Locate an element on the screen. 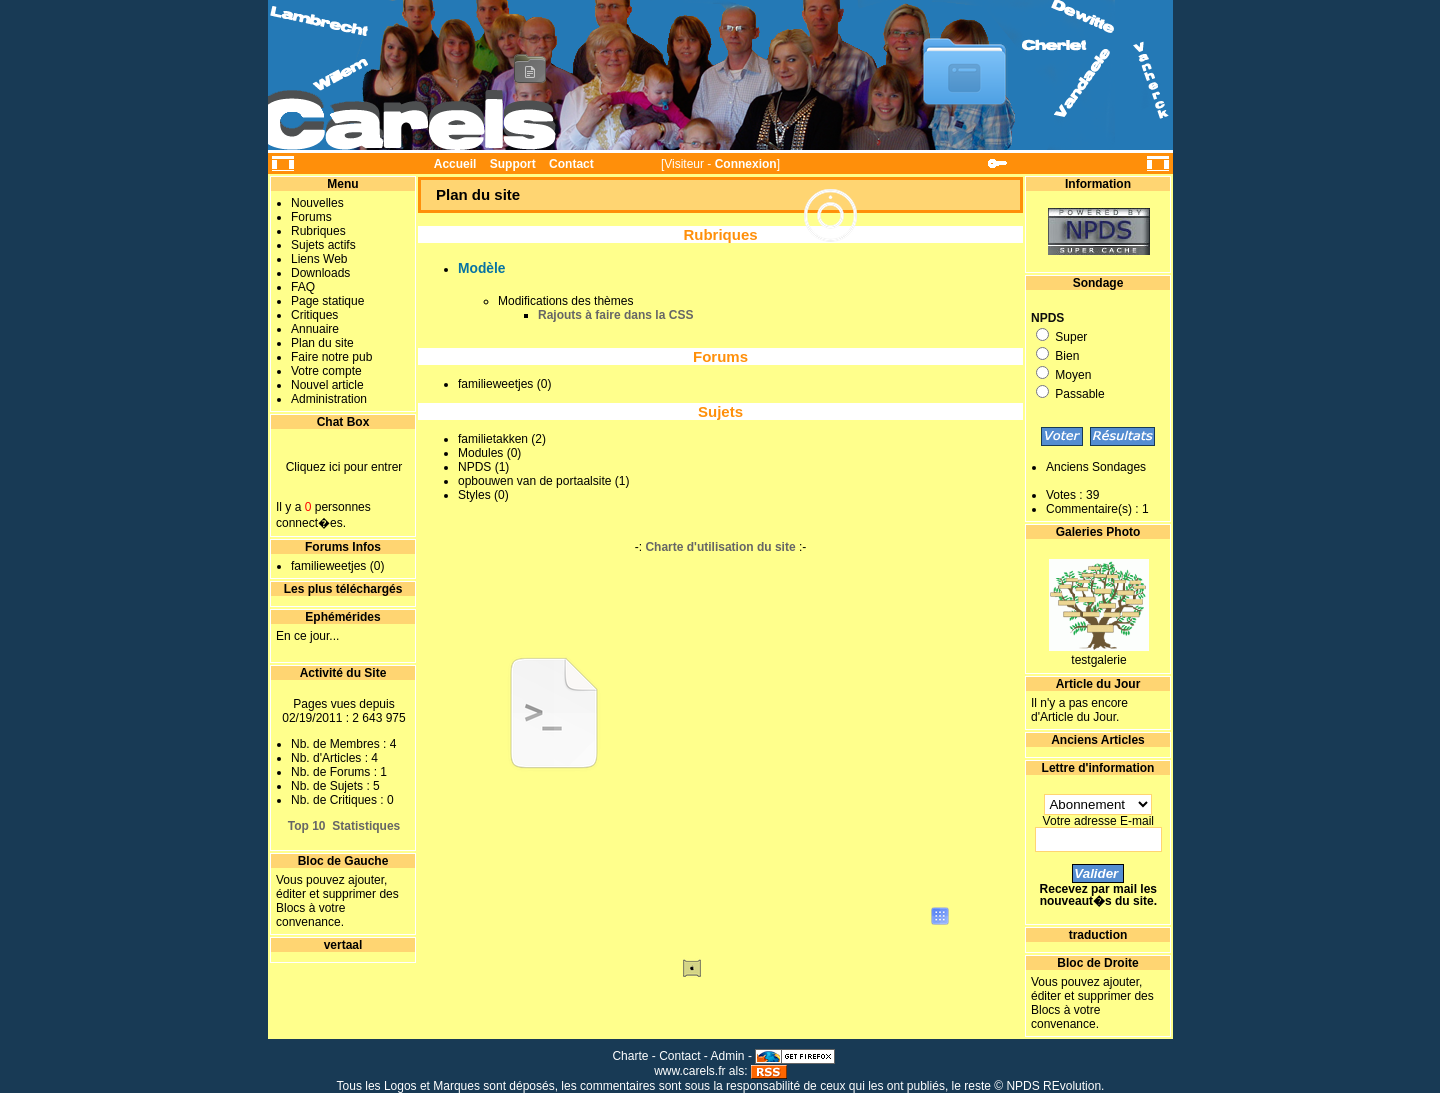 The width and height of the screenshot is (1440, 1093). navigate to mac pro in finder sidebar is located at coordinates (692, 968).